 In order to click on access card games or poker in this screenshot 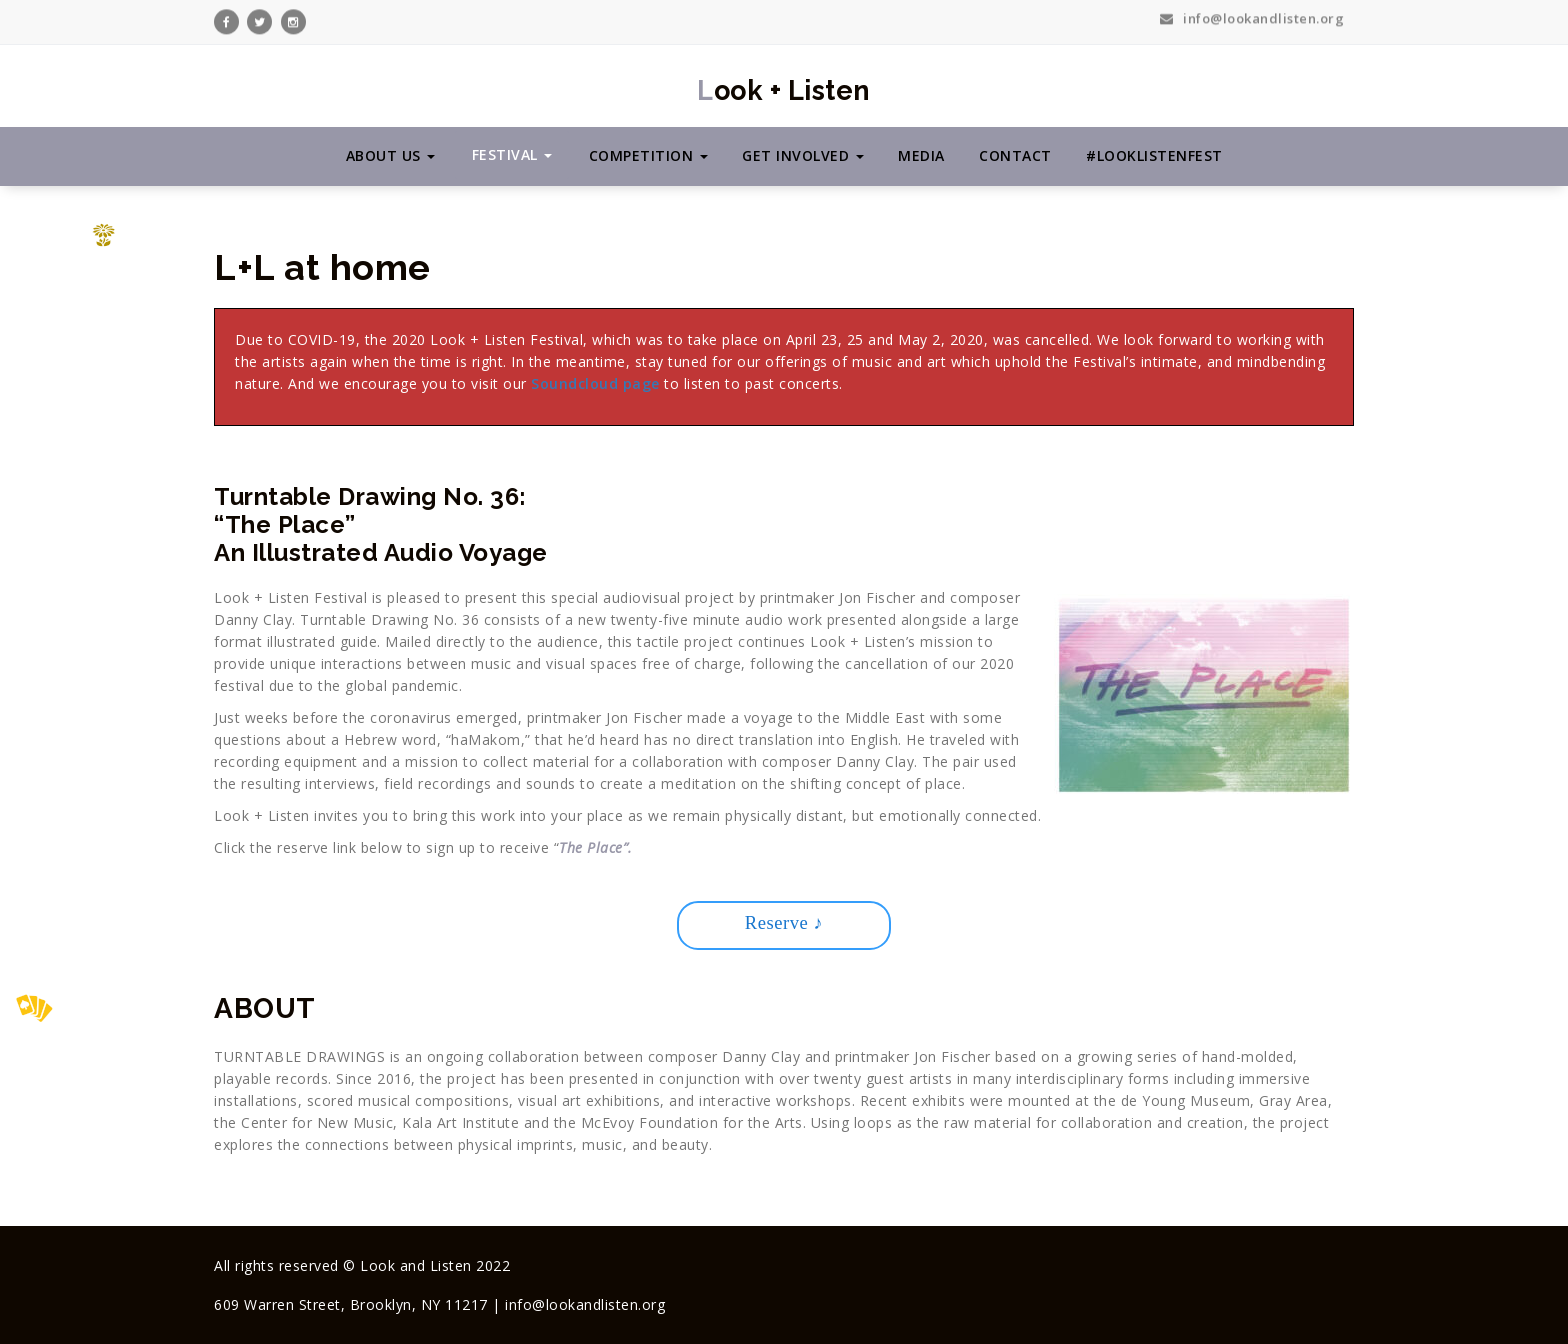, I will do `click(34, 1008)`.